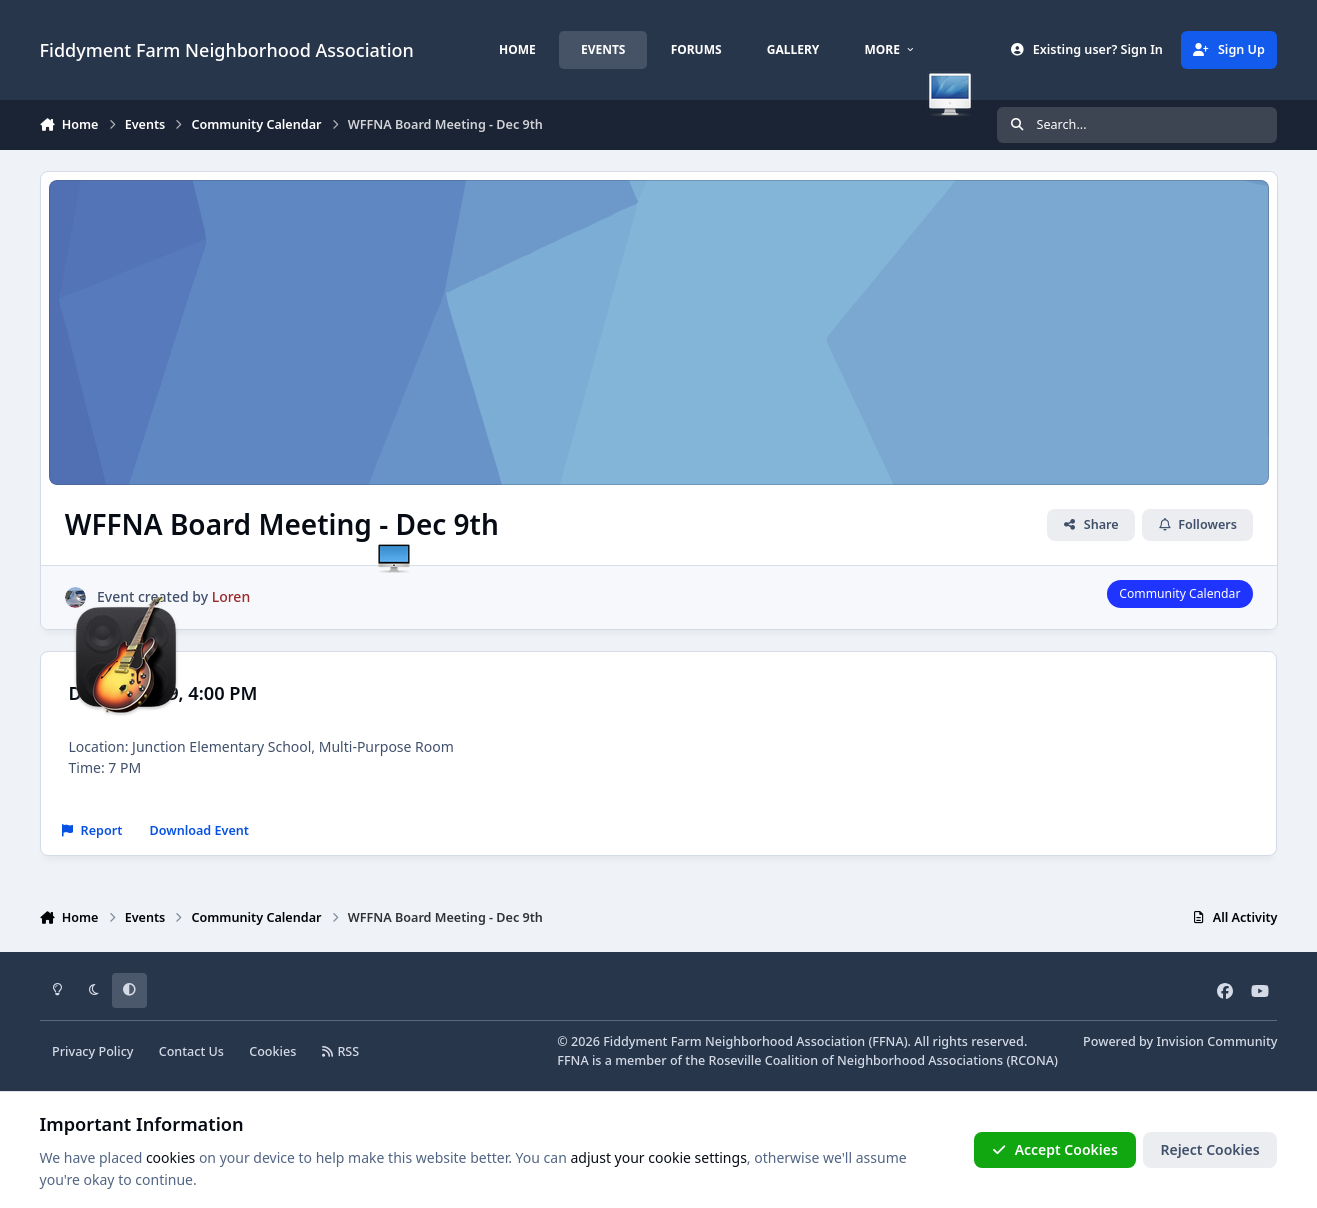 This screenshot has width=1317, height=1208. What do you see at coordinates (950, 91) in the screenshot?
I see `represents a connected iMac G5 desktop computer` at bounding box center [950, 91].